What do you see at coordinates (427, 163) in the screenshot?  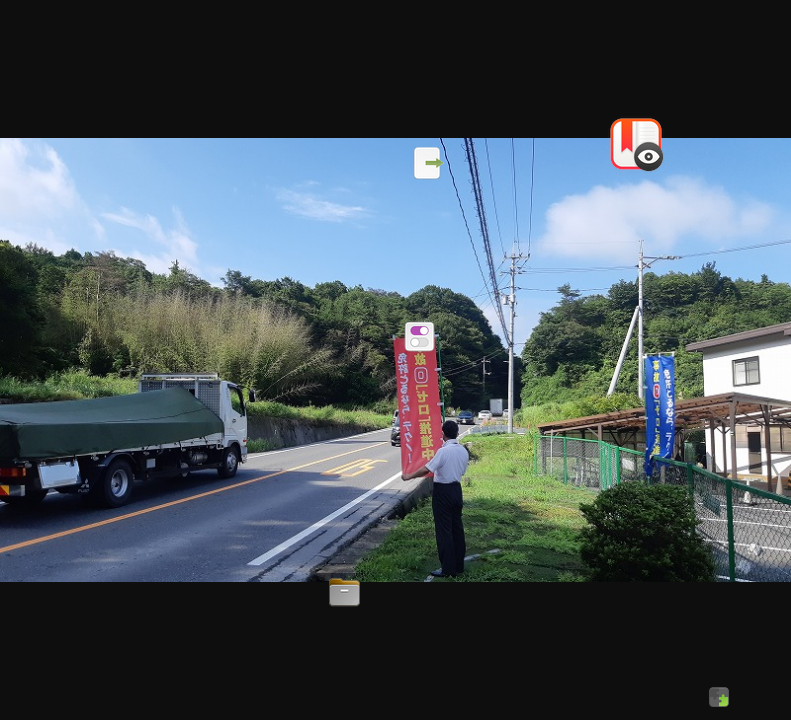 I see `export document to another location` at bounding box center [427, 163].